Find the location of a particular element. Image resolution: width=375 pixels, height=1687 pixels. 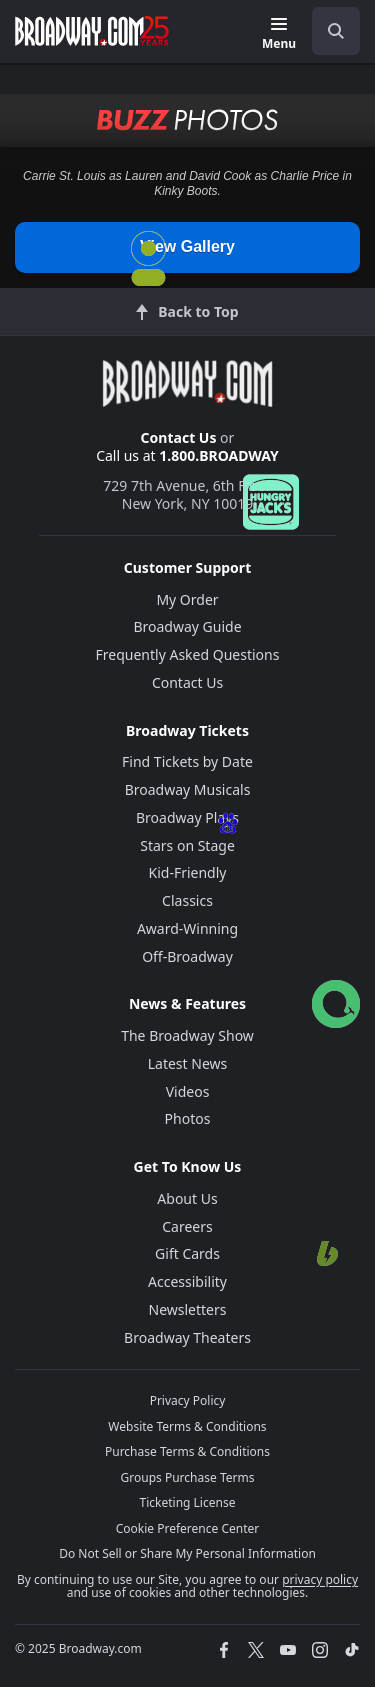

daisyUI component library logo is located at coordinates (148, 258).